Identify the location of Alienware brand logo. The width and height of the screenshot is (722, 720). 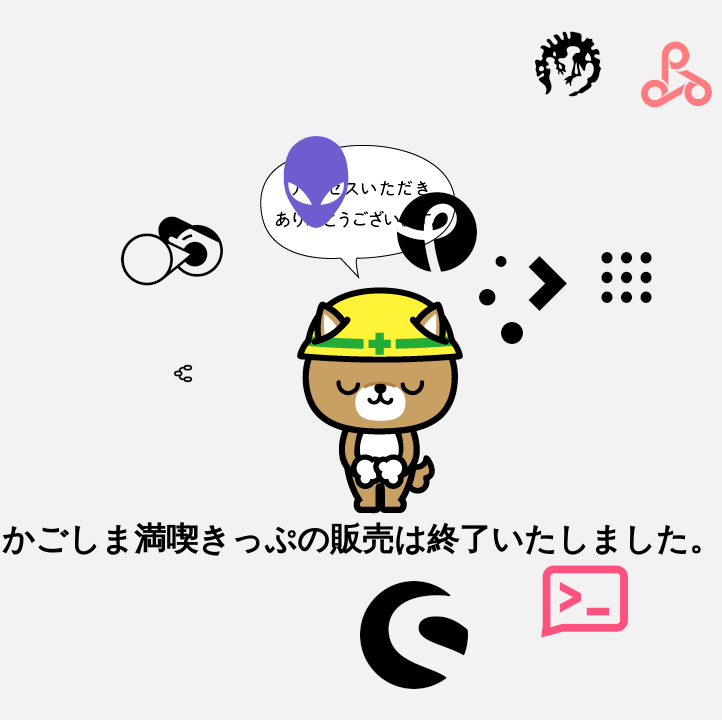
(316, 182).